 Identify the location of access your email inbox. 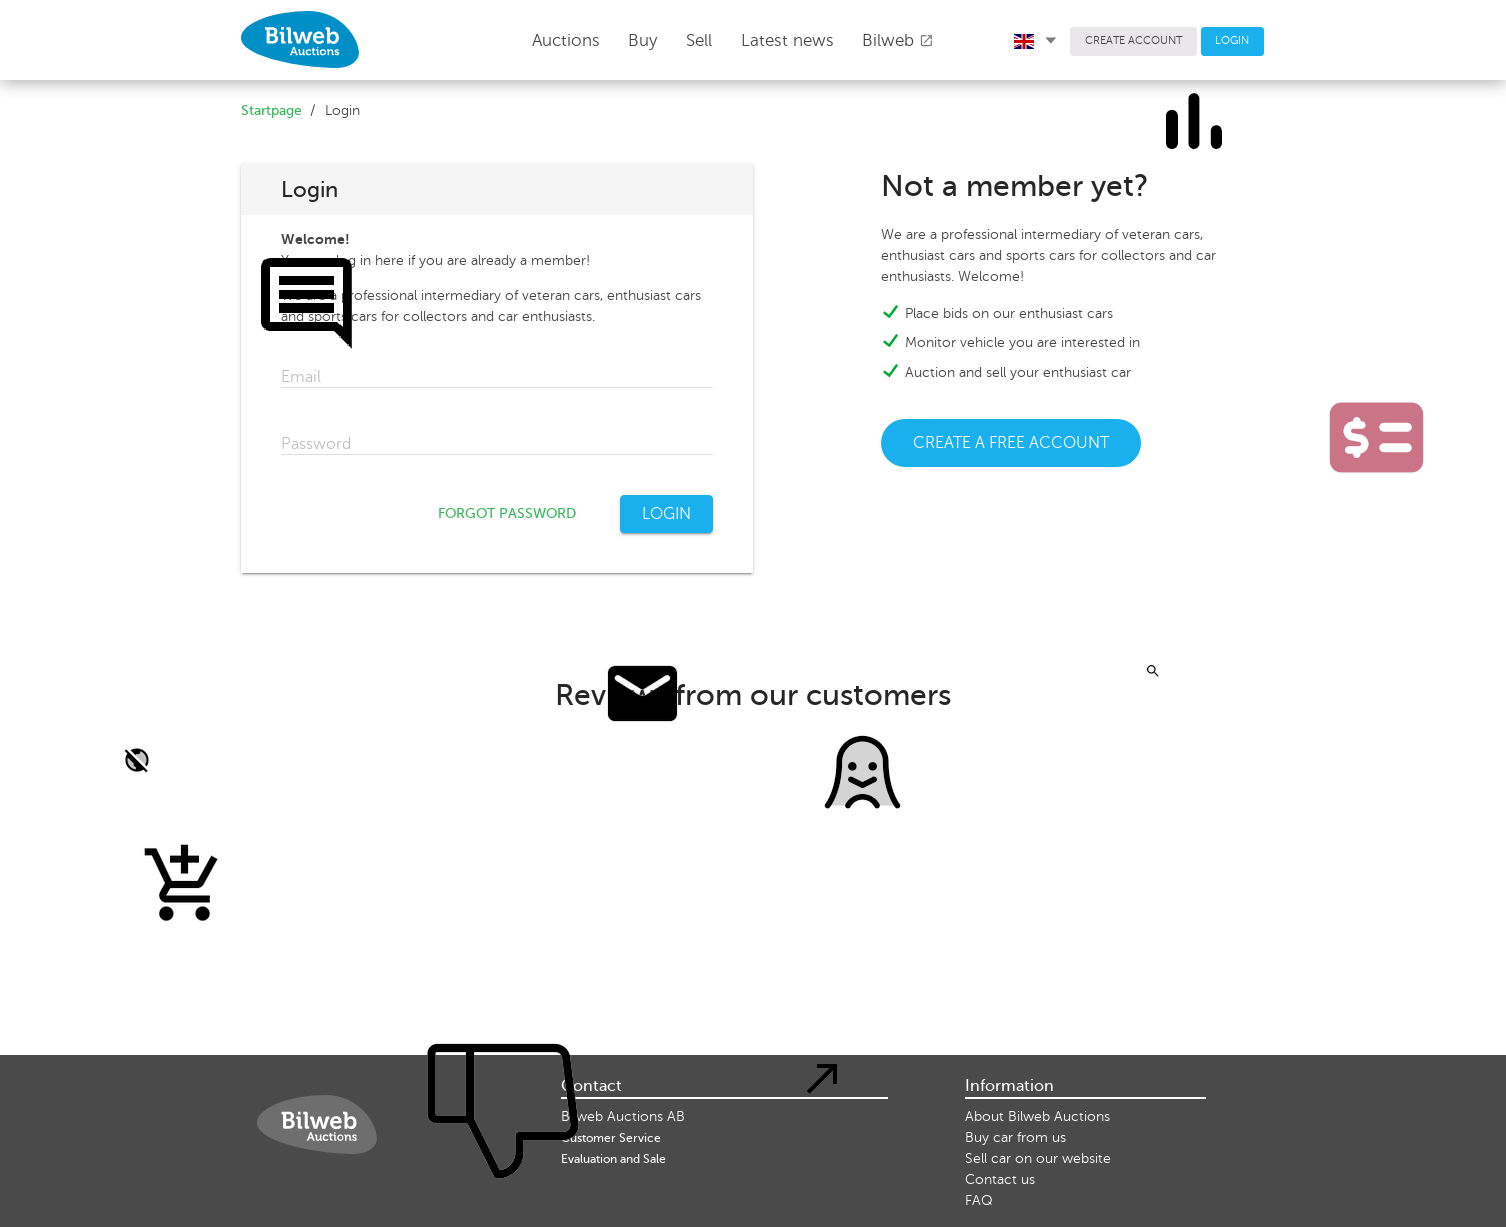
(642, 693).